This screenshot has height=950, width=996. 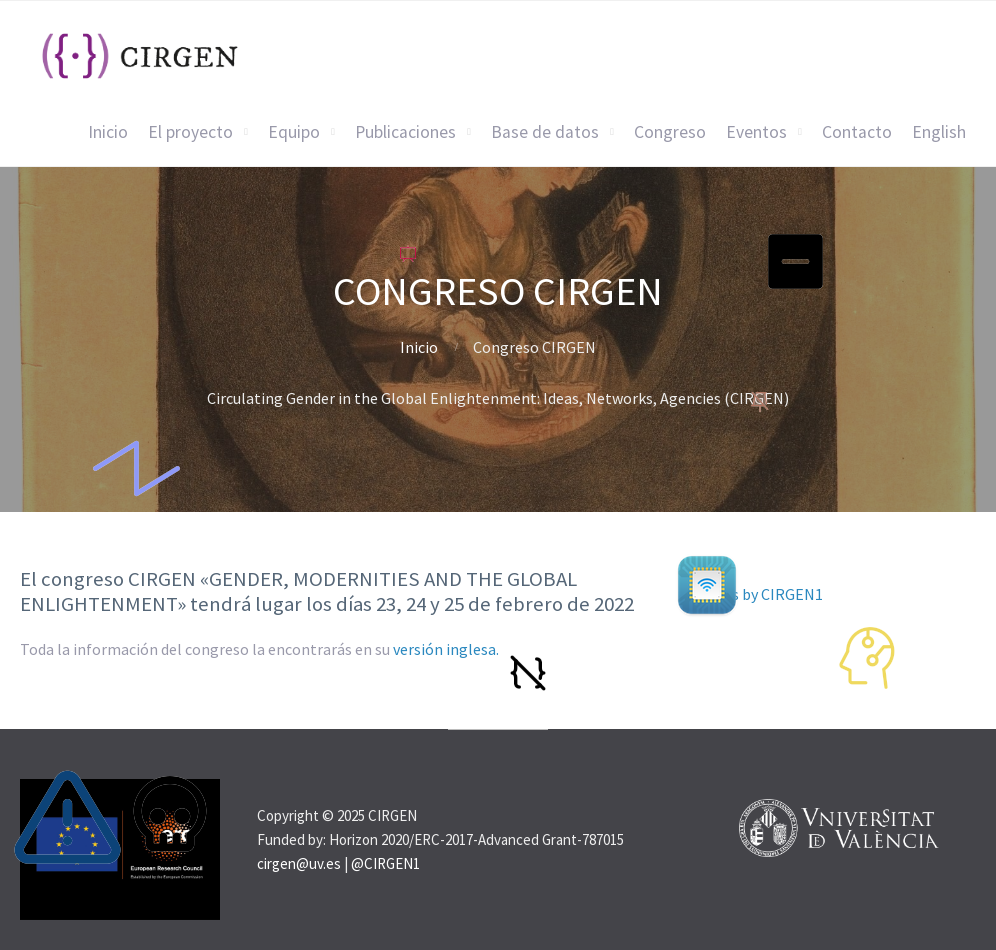 I want to click on select sawtooth waveform in audio synthesizer, so click(x=136, y=468).